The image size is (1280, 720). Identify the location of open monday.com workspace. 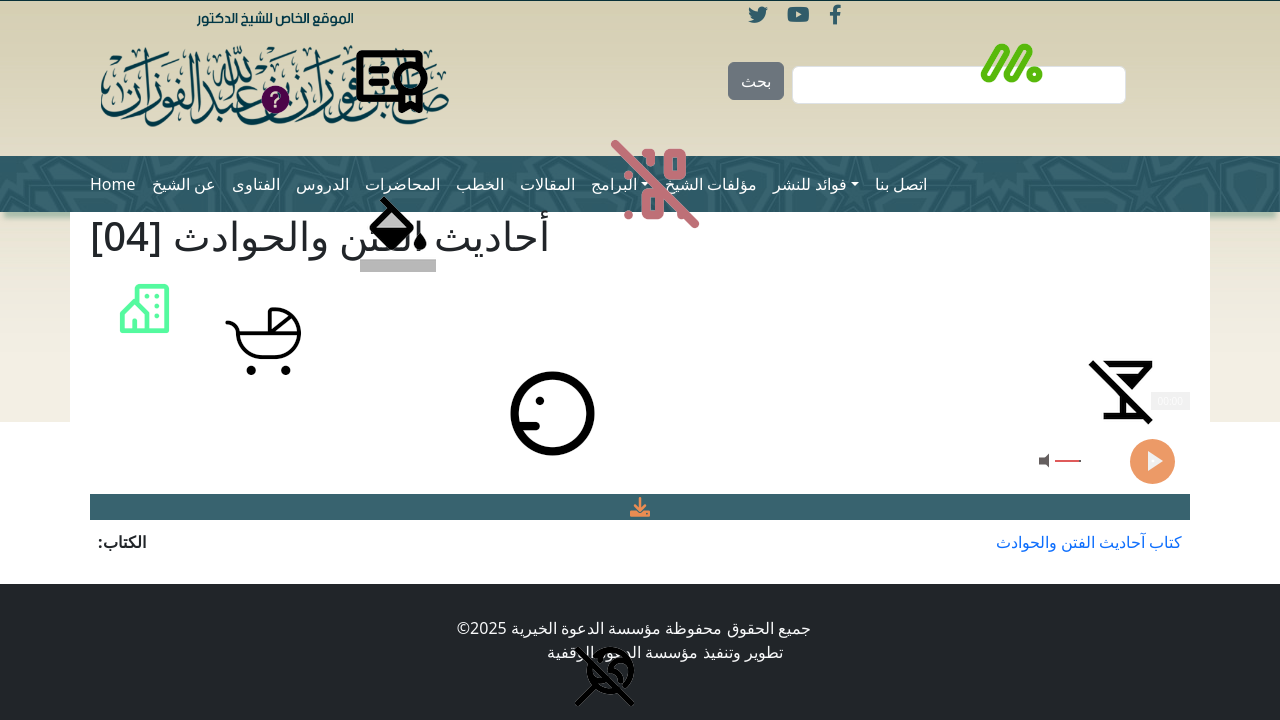
(1010, 63).